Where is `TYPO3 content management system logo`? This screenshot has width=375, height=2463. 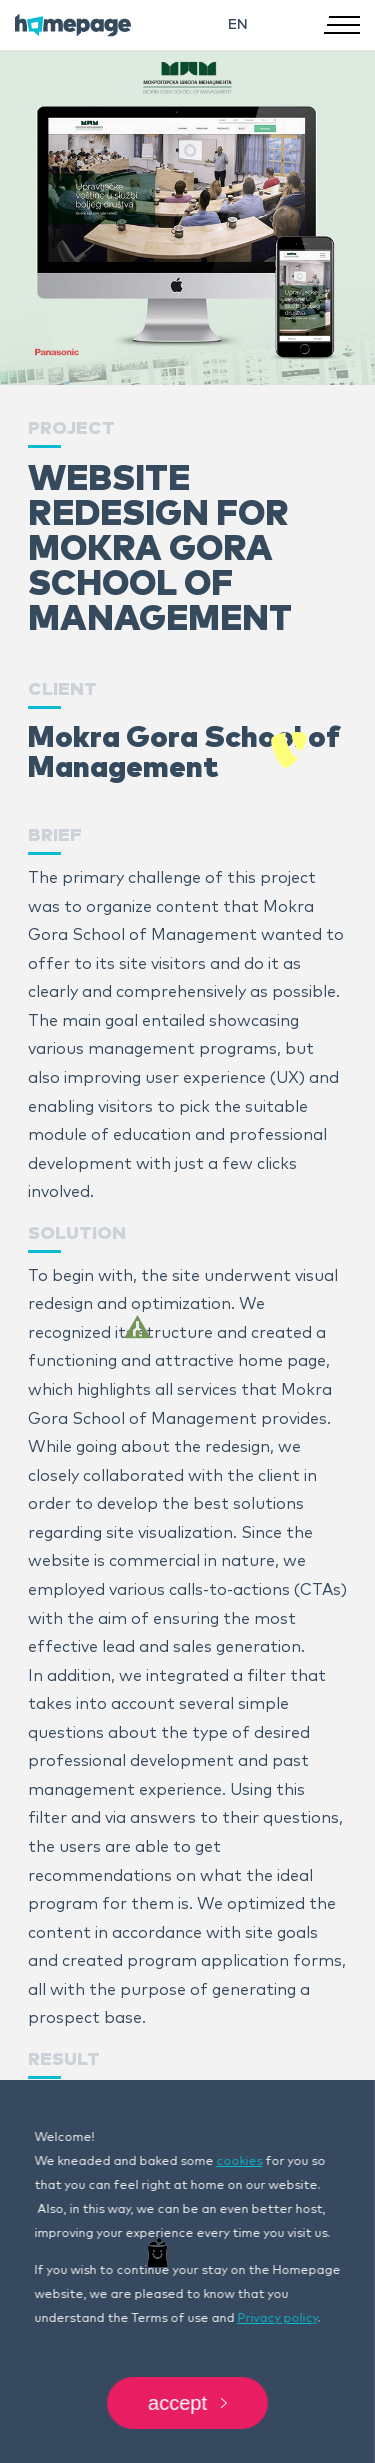
TYPO3 content management system logo is located at coordinates (289, 750).